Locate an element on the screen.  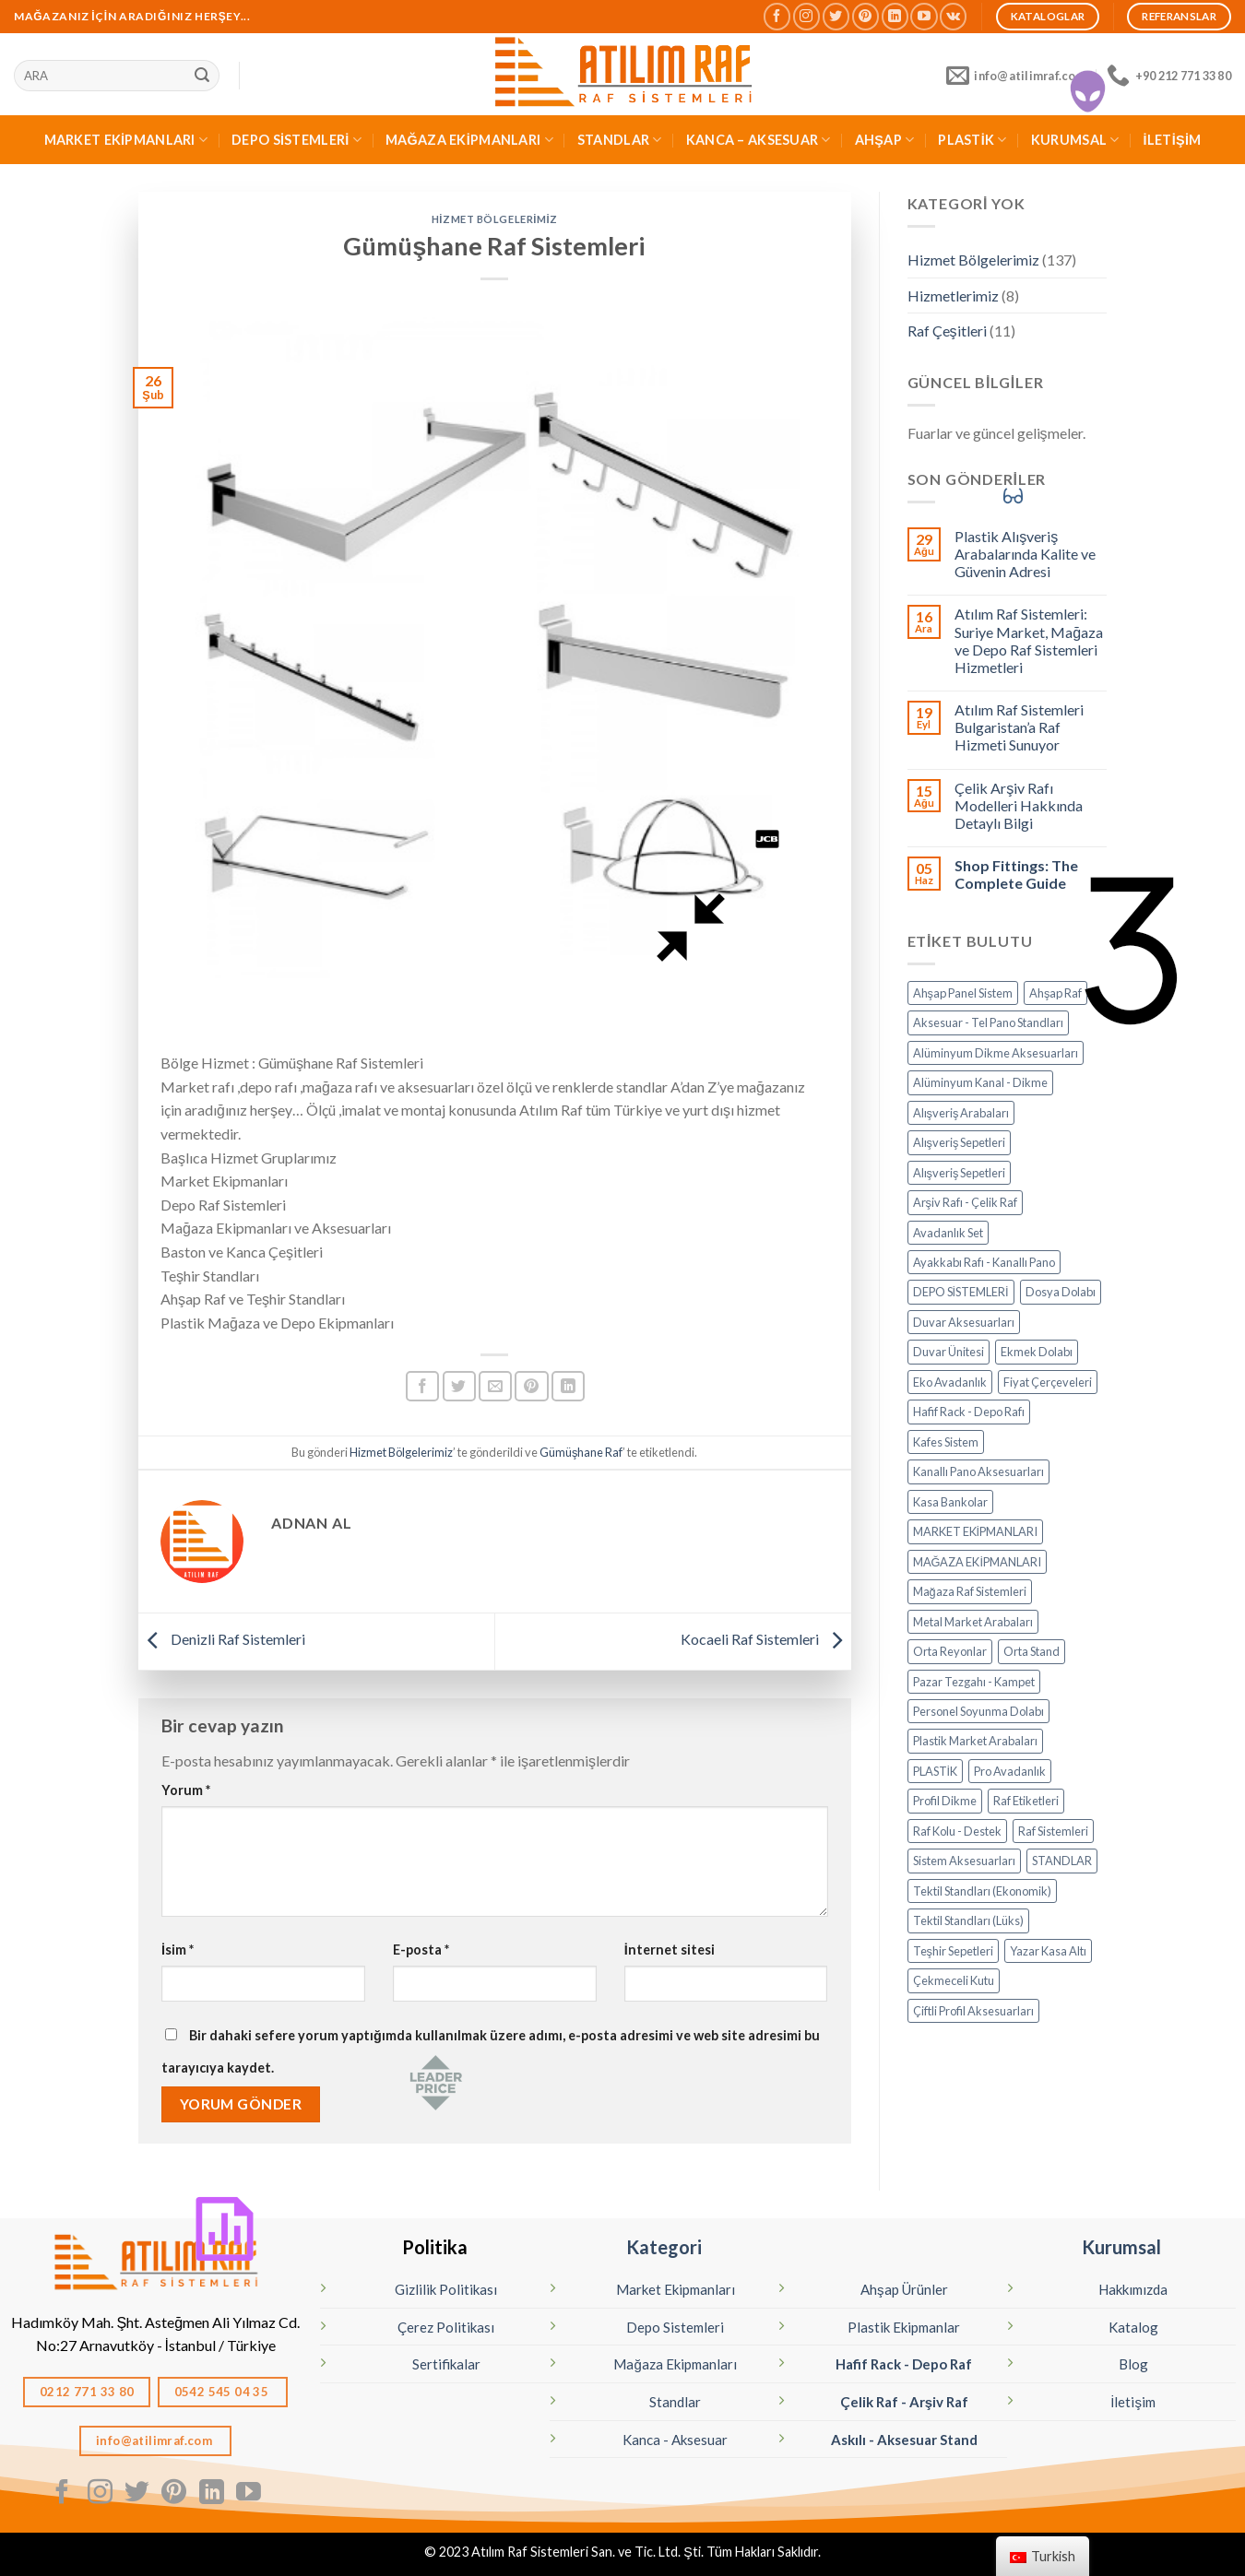
leader price brand logo is located at coordinates (436, 2083).